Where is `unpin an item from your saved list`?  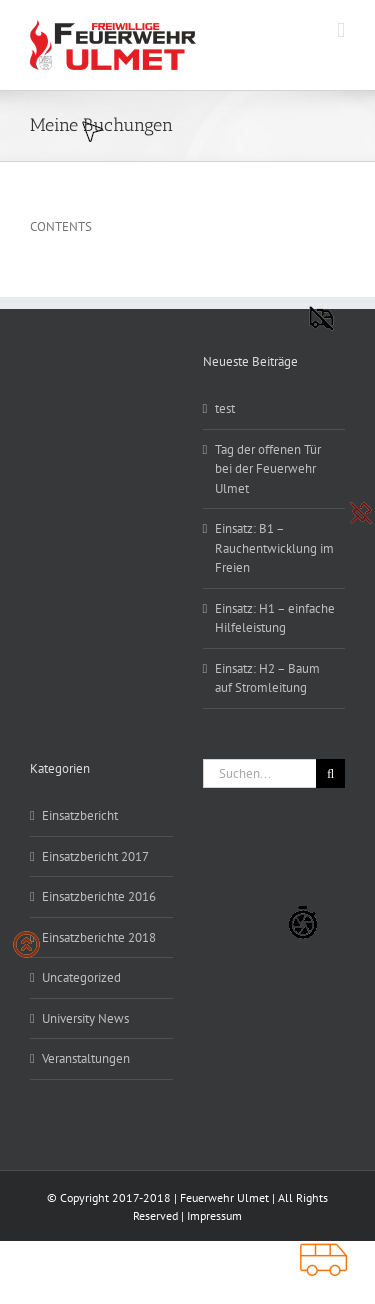
unpin an item from your saved list is located at coordinates (361, 513).